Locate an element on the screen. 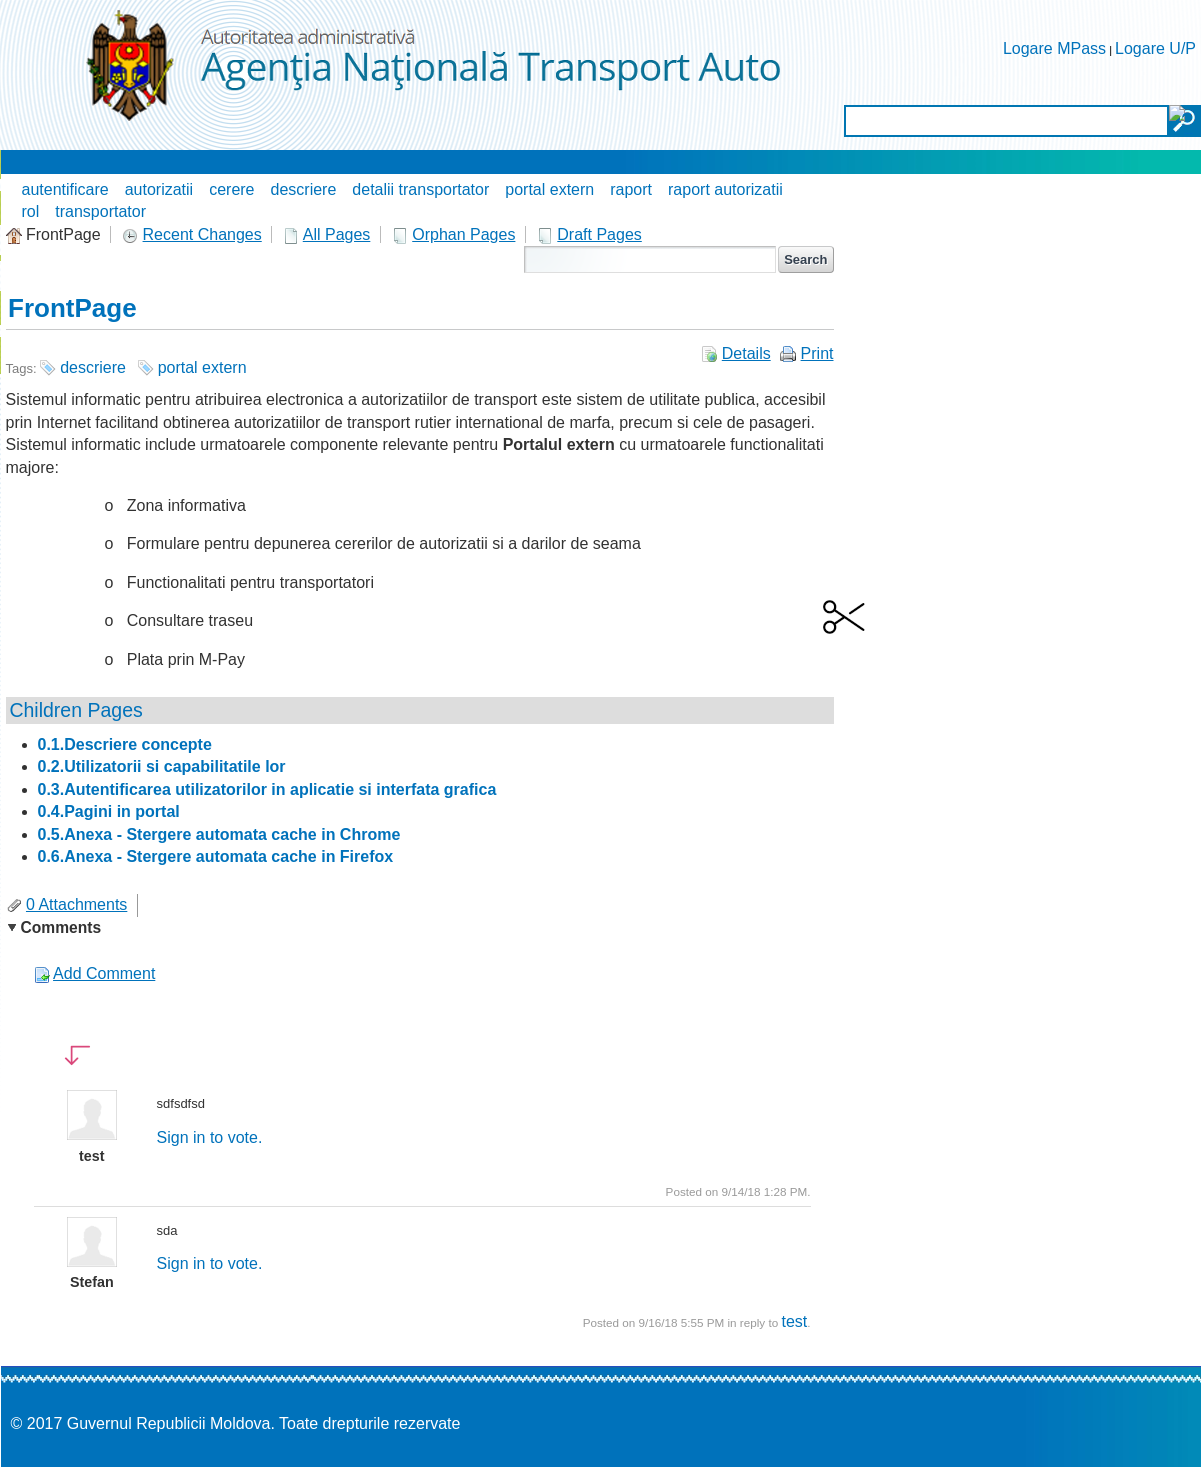  cut selected content is located at coordinates (843, 617).